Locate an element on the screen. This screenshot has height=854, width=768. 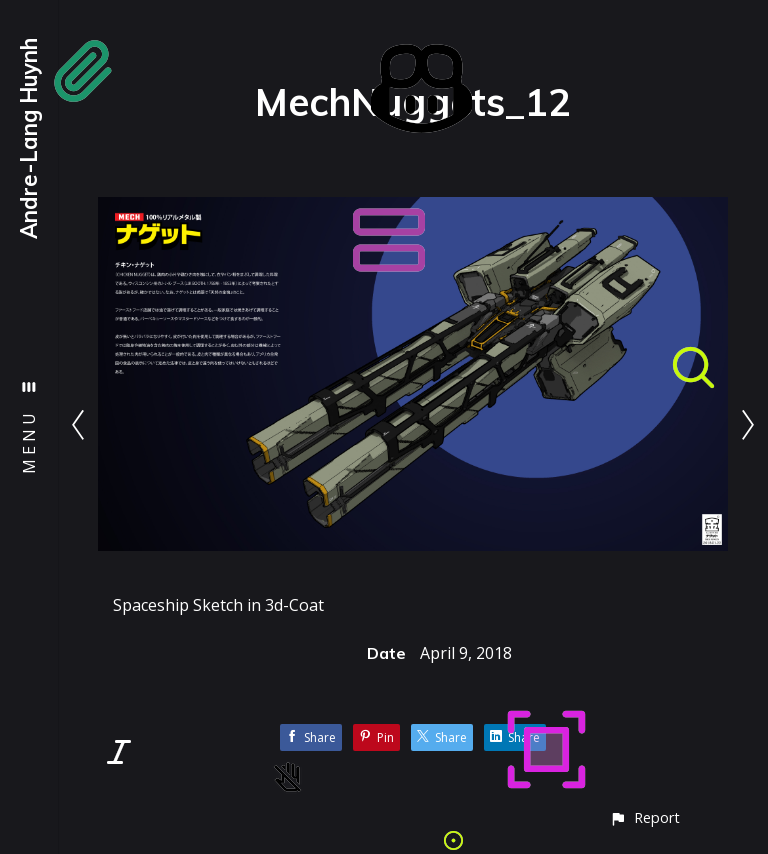
open a new issue is located at coordinates (453, 840).